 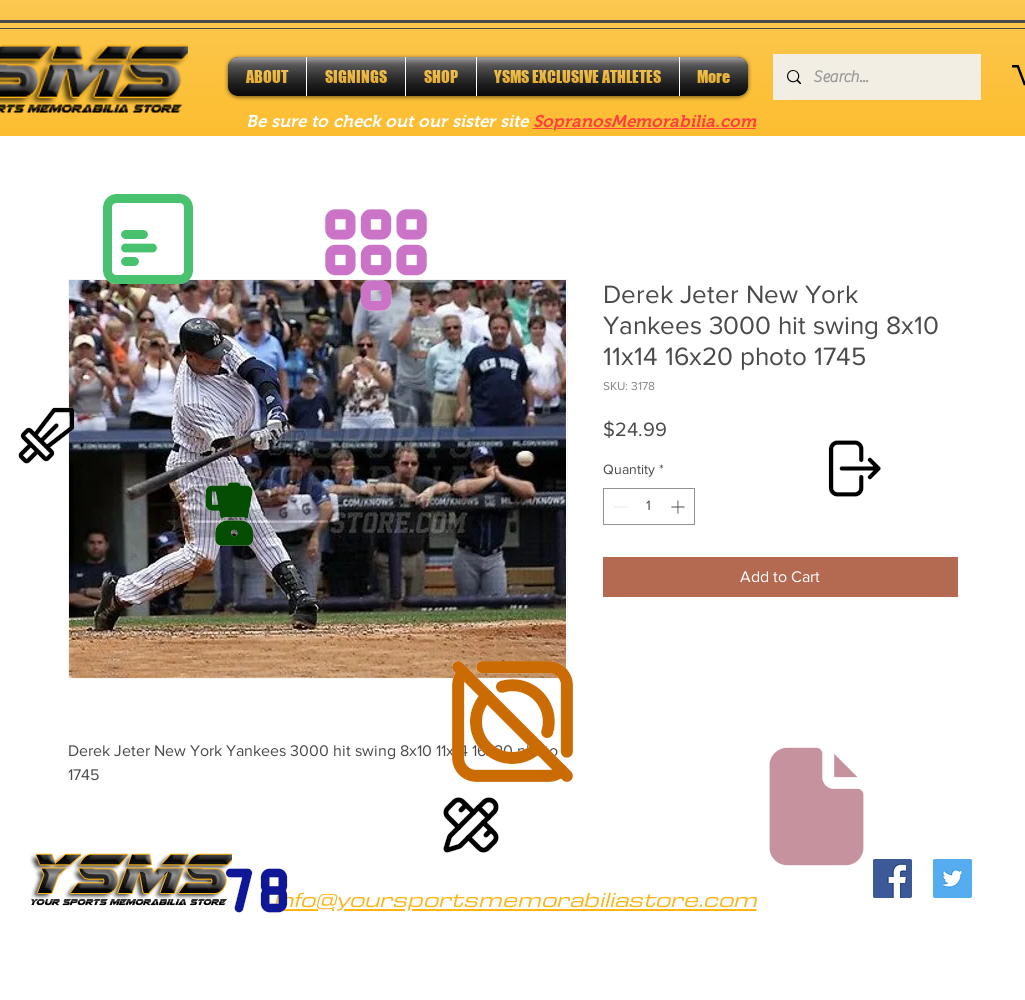 What do you see at coordinates (47, 434) in the screenshot?
I see `access combat or battle features` at bounding box center [47, 434].